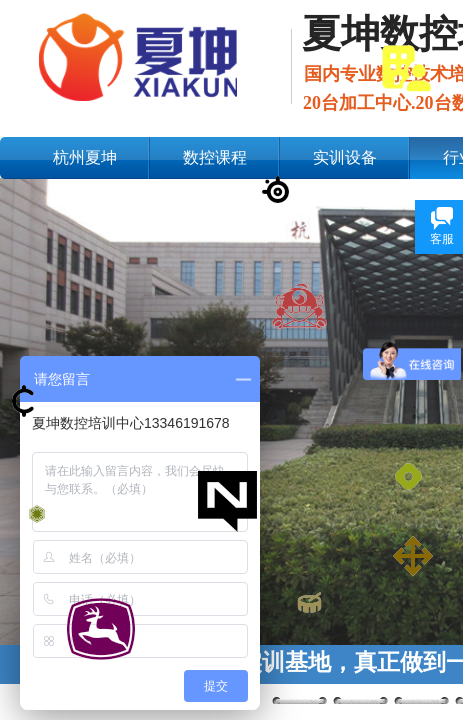 The width and height of the screenshot is (463, 720). Describe the element at coordinates (309, 602) in the screenshot. I see `access music or audio tools` at that location.